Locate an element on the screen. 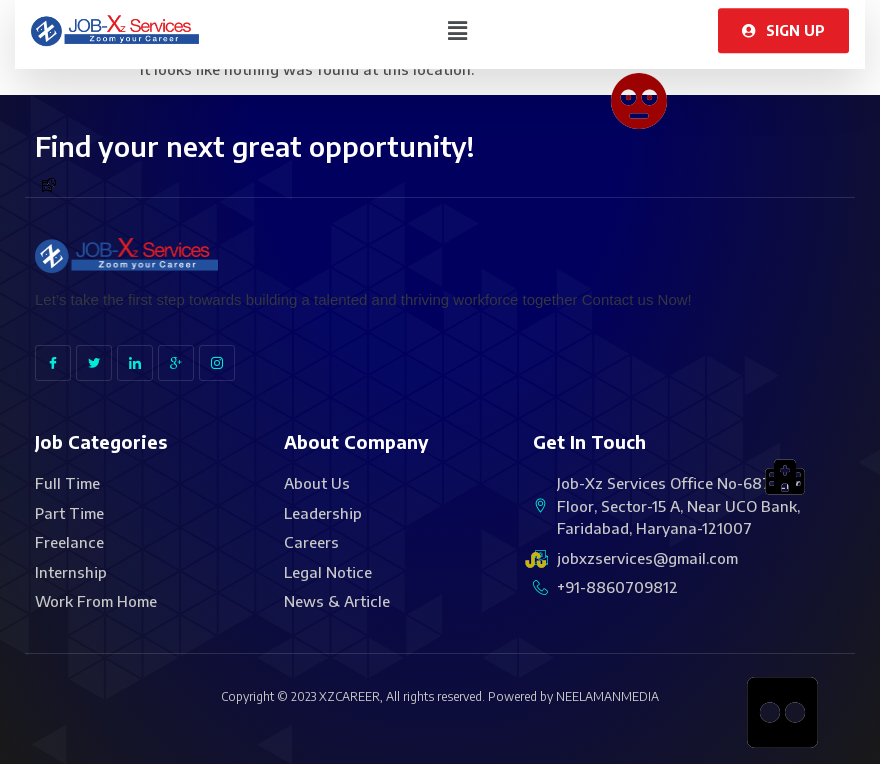 This screenshot has height=764, width=880. stumbleupon logo is located at coordinates (536, 560).